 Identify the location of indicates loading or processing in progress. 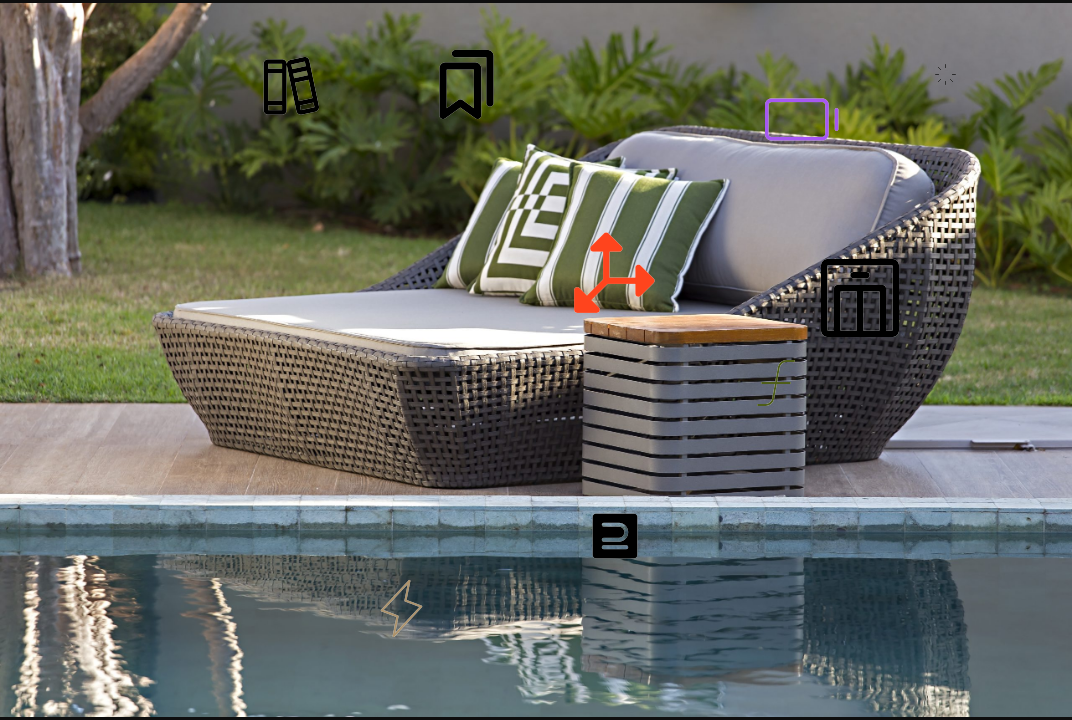
(945, 74).